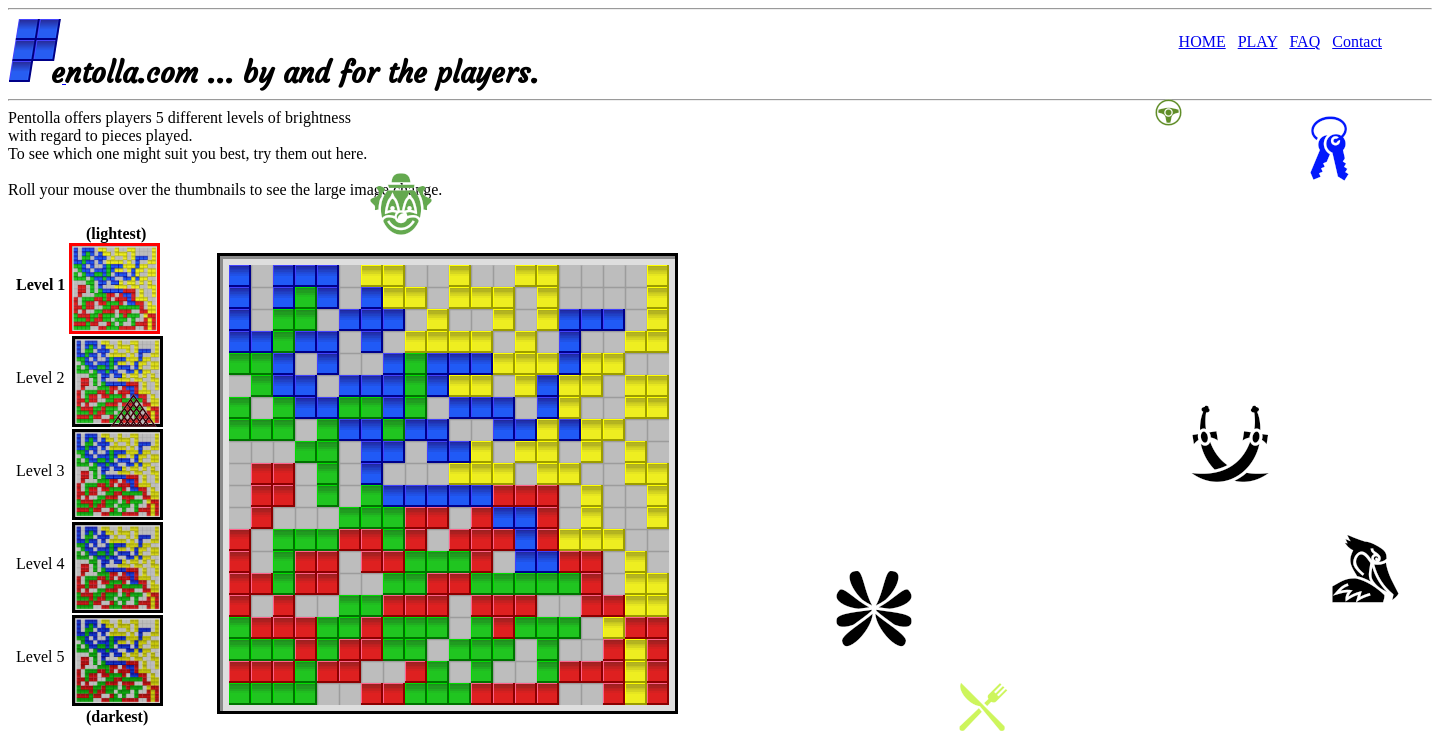 This screenshot has width=1440, height=734. What do you see at coordinates (1366, 568) in the screenshot?
I see `shoebill stork bird icon` at bounding box center [1366, 568].